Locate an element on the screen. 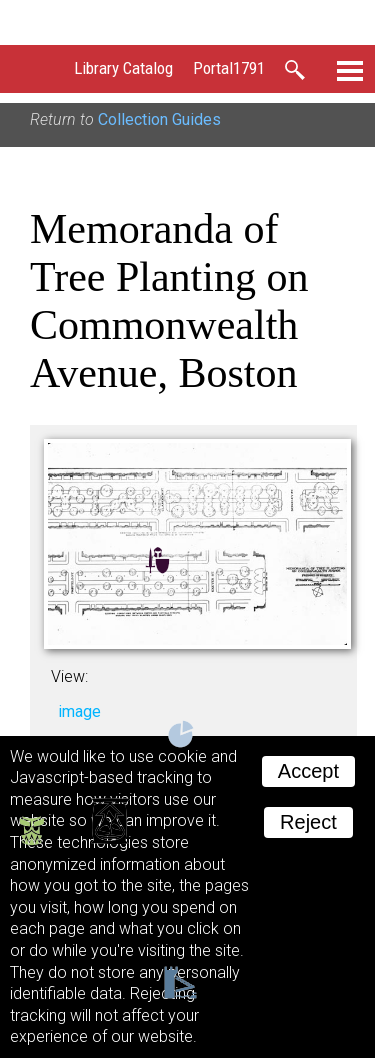 This screenshot has width=375, height=1058. access your equipment or inventory is located at coordinates (157, 560).